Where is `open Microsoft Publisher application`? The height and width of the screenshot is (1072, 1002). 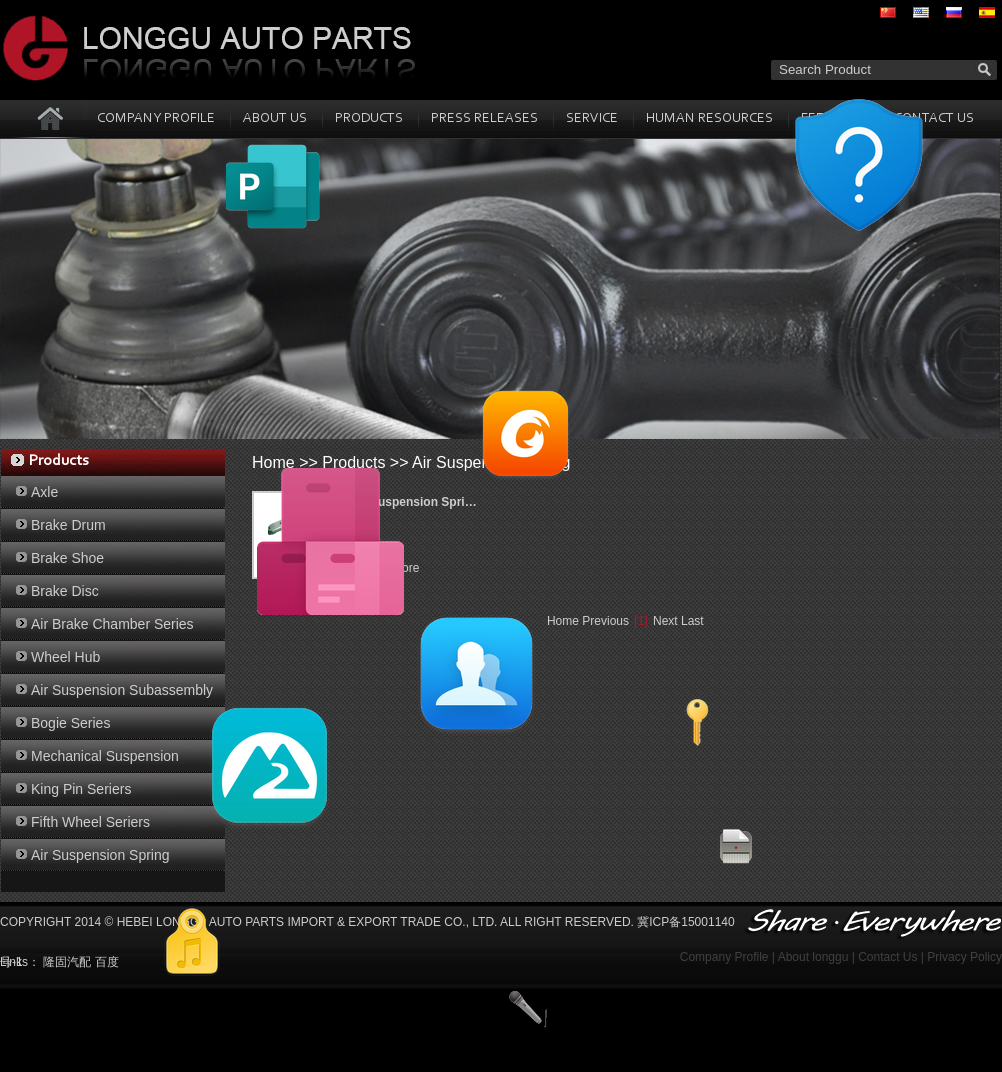
open Microsoft Publisher application is located at coordinates (273, 186).